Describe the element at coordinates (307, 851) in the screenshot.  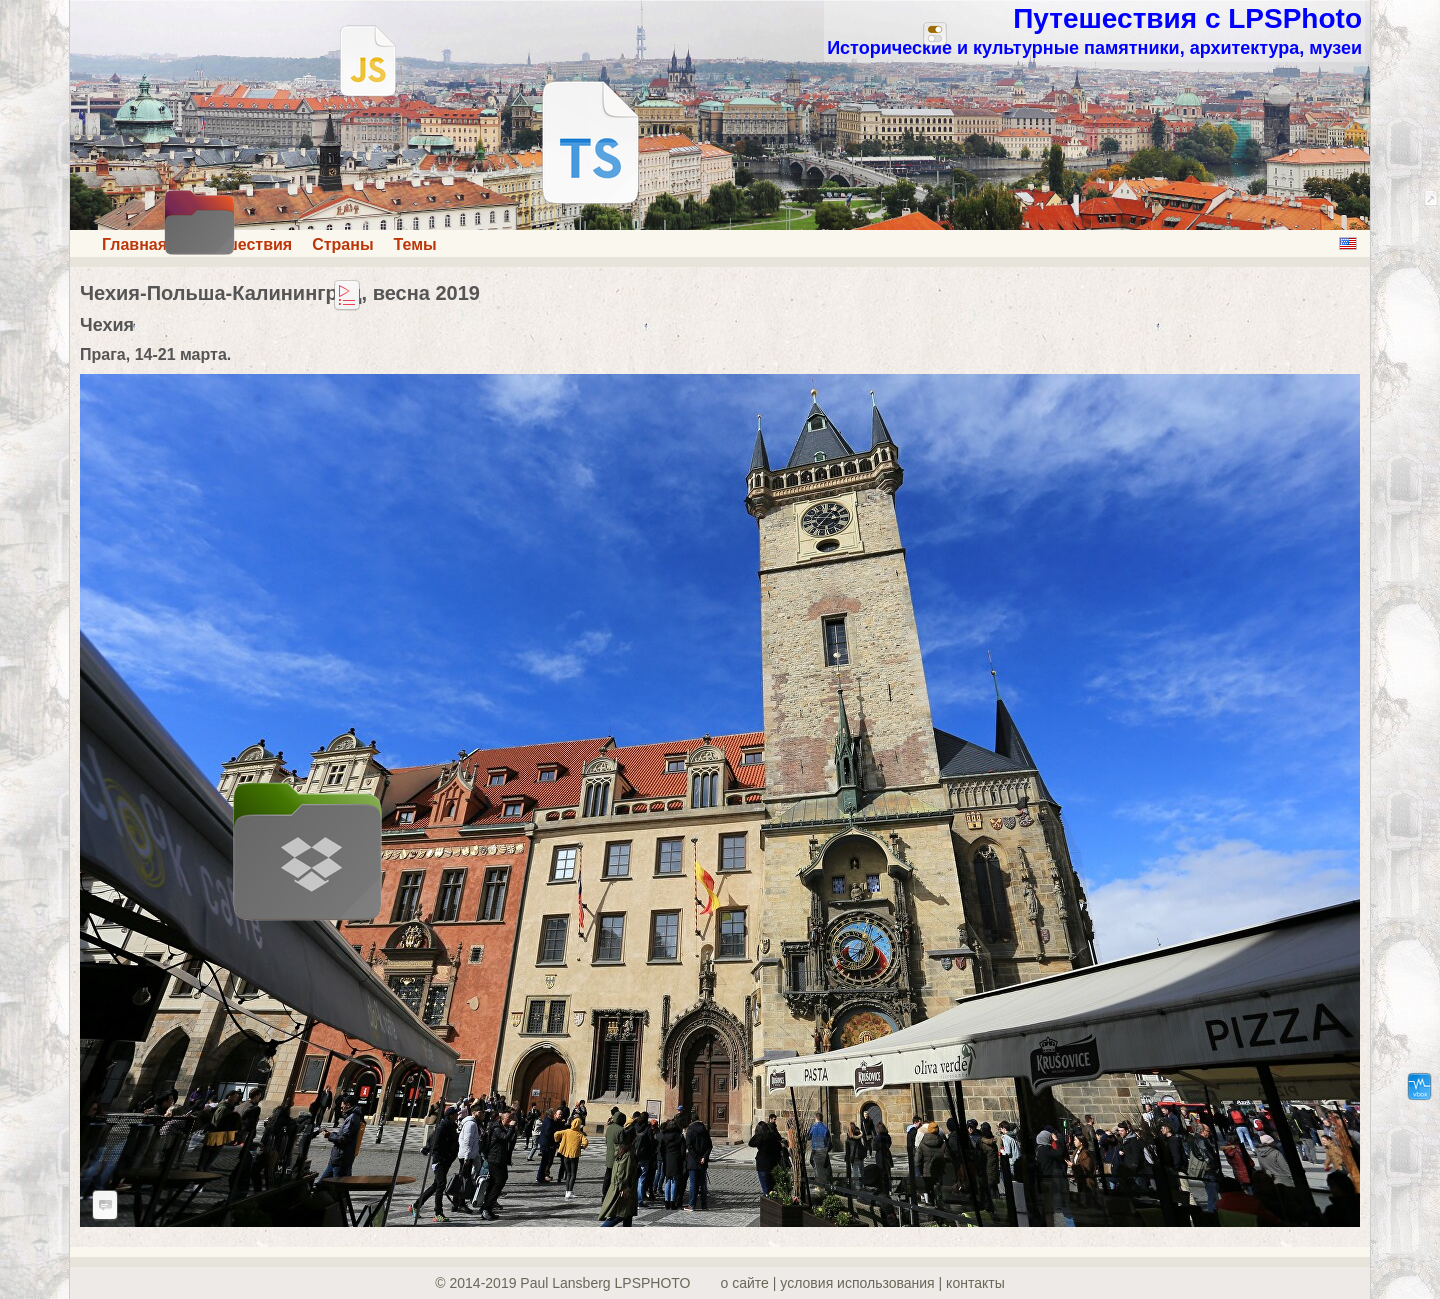
I see `open your dropbox synced folder` at that location.